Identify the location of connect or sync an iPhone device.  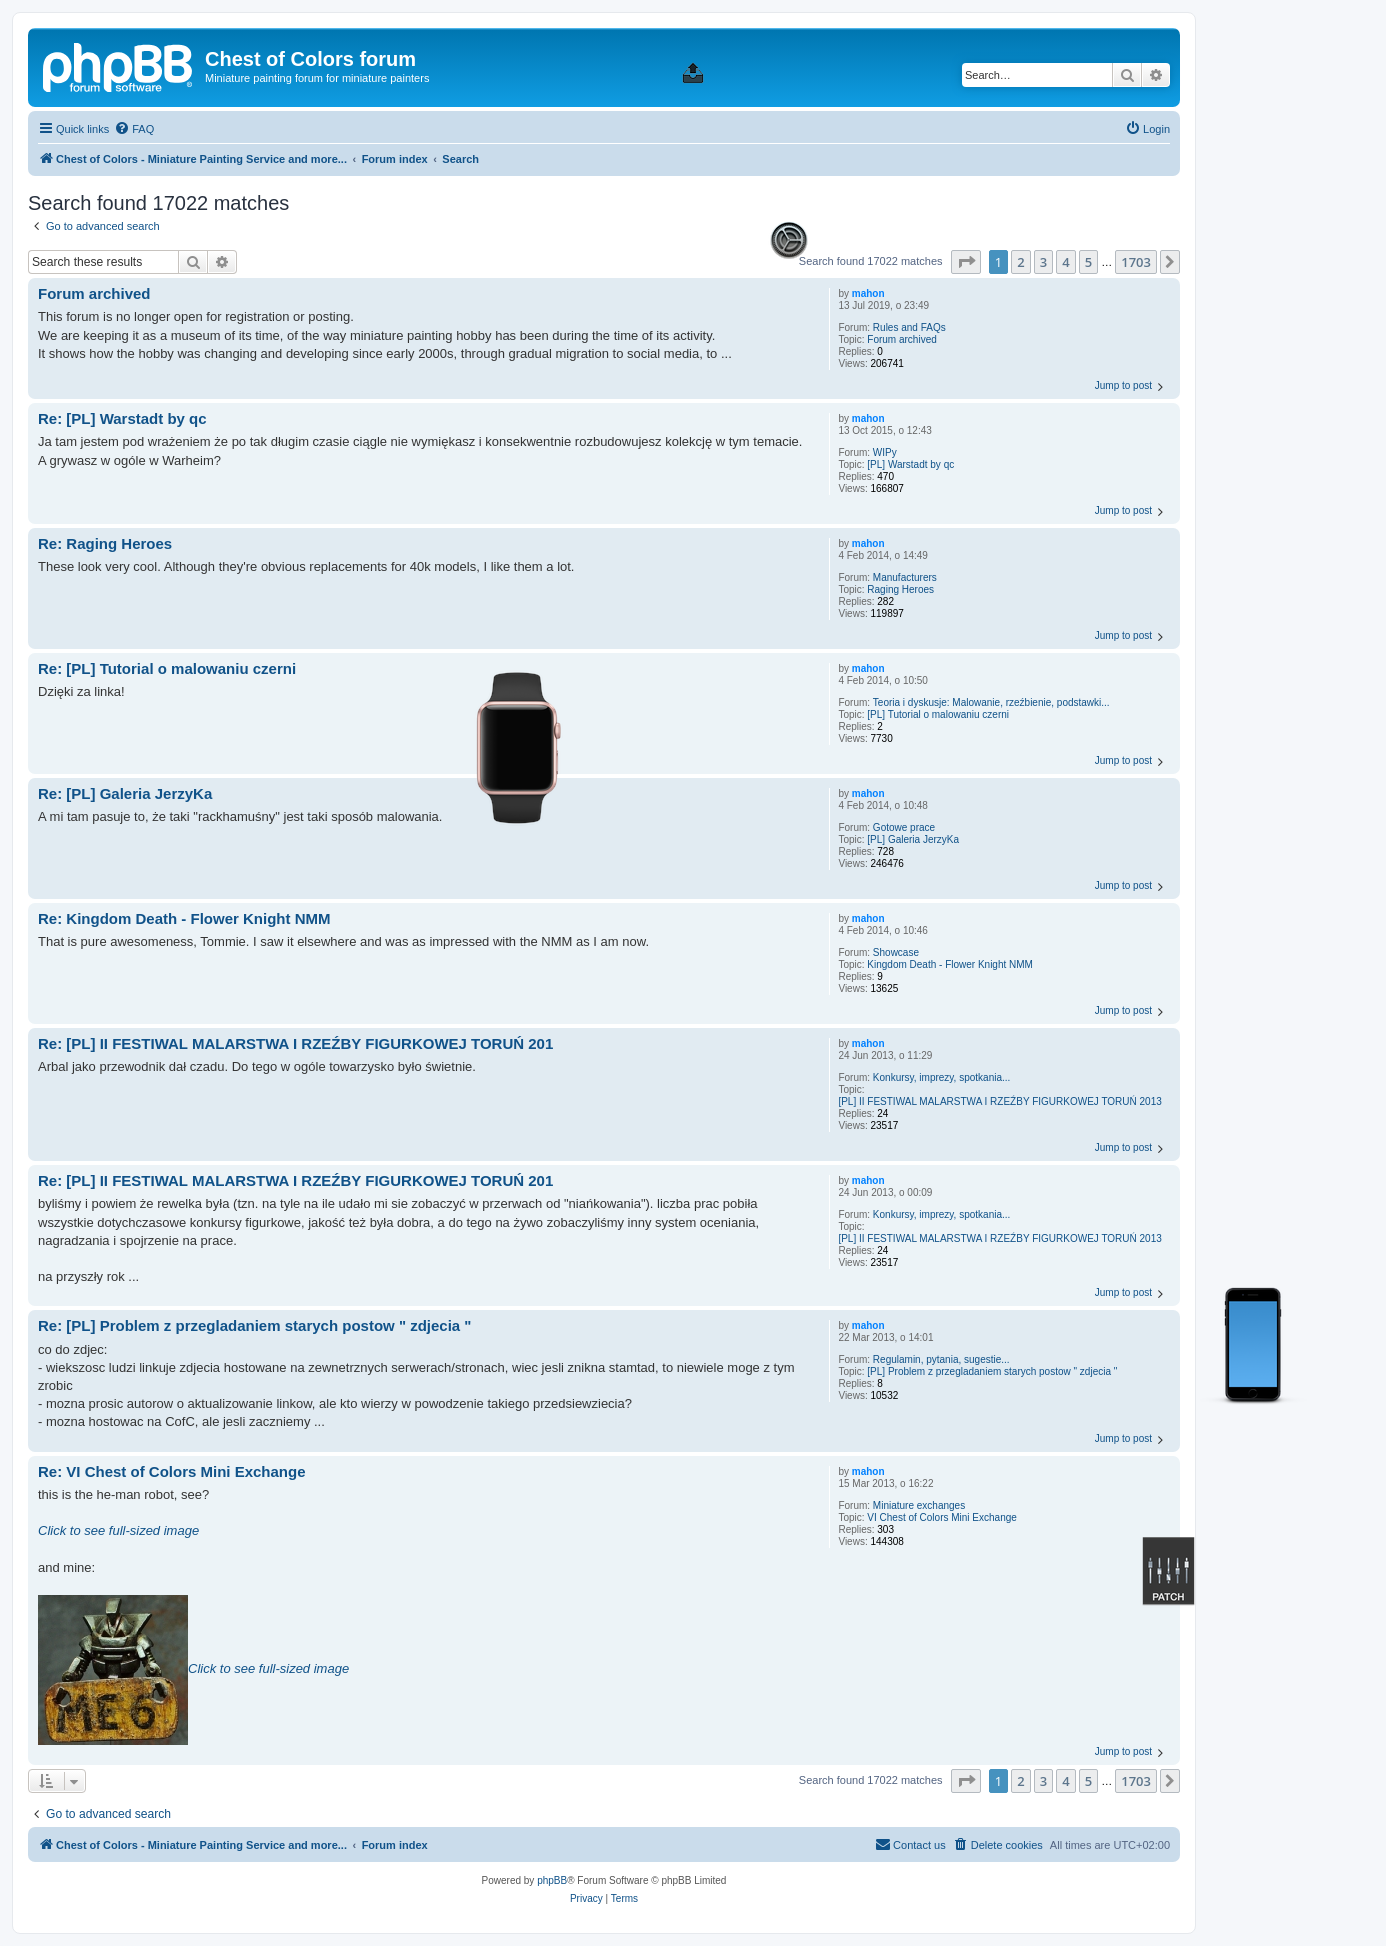
(1253, 1346).